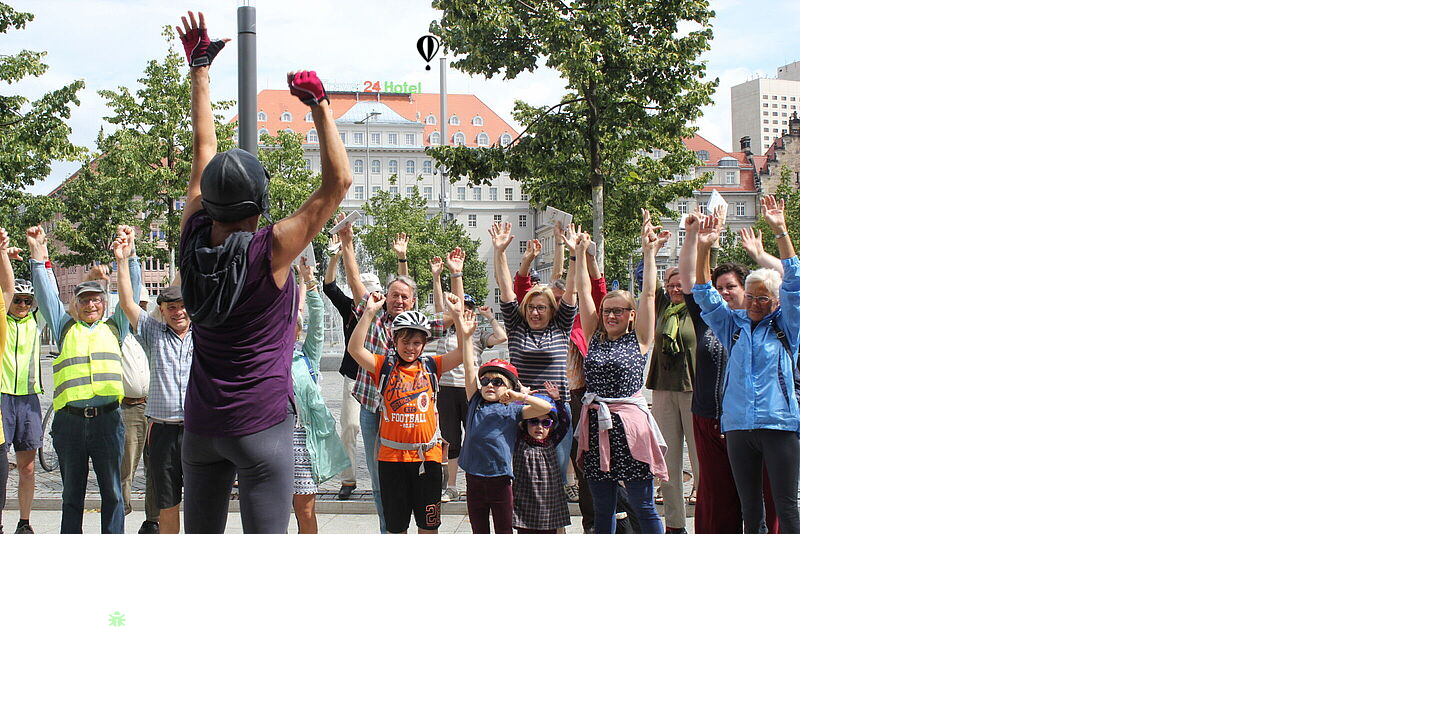  Describe the element at coordinates (117, 619) in the screenshot. I see `report a bug or issue` at that location.